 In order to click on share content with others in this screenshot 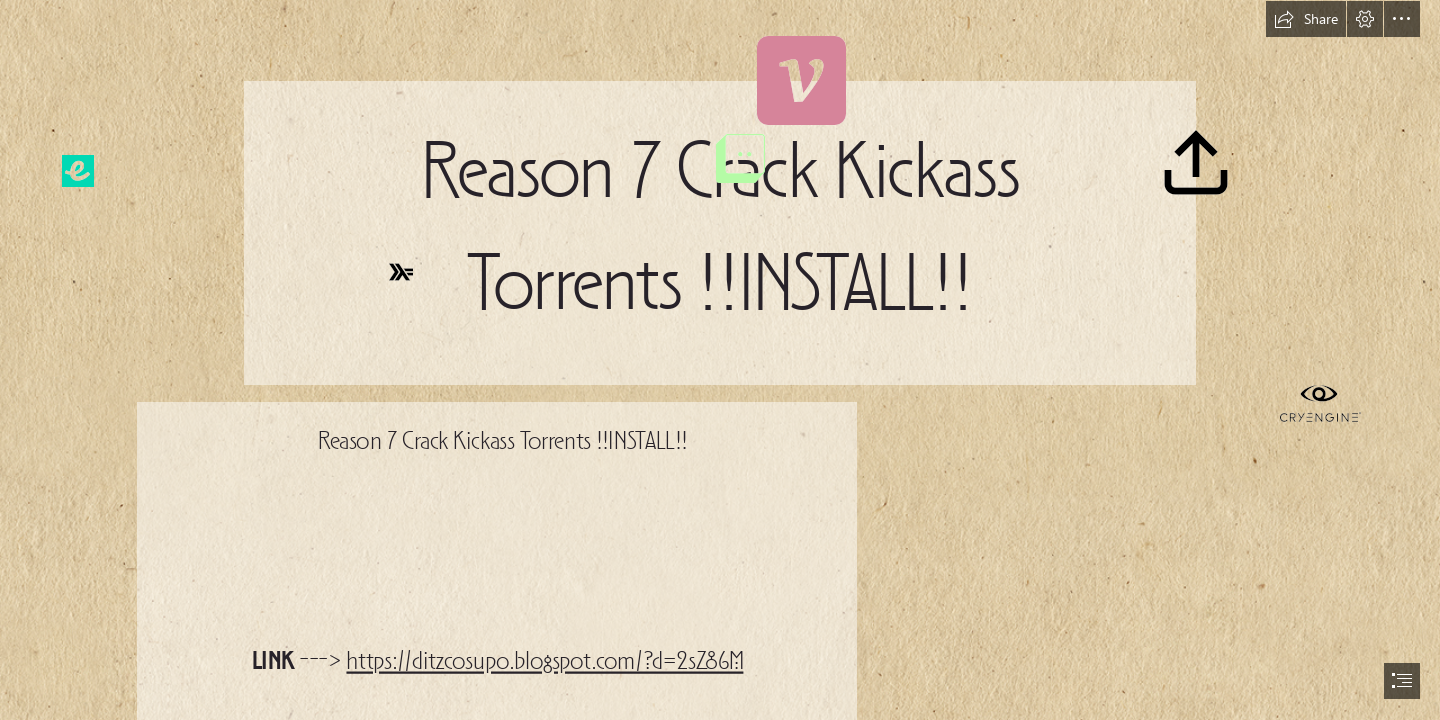, I will do `click(1196, 163)`.